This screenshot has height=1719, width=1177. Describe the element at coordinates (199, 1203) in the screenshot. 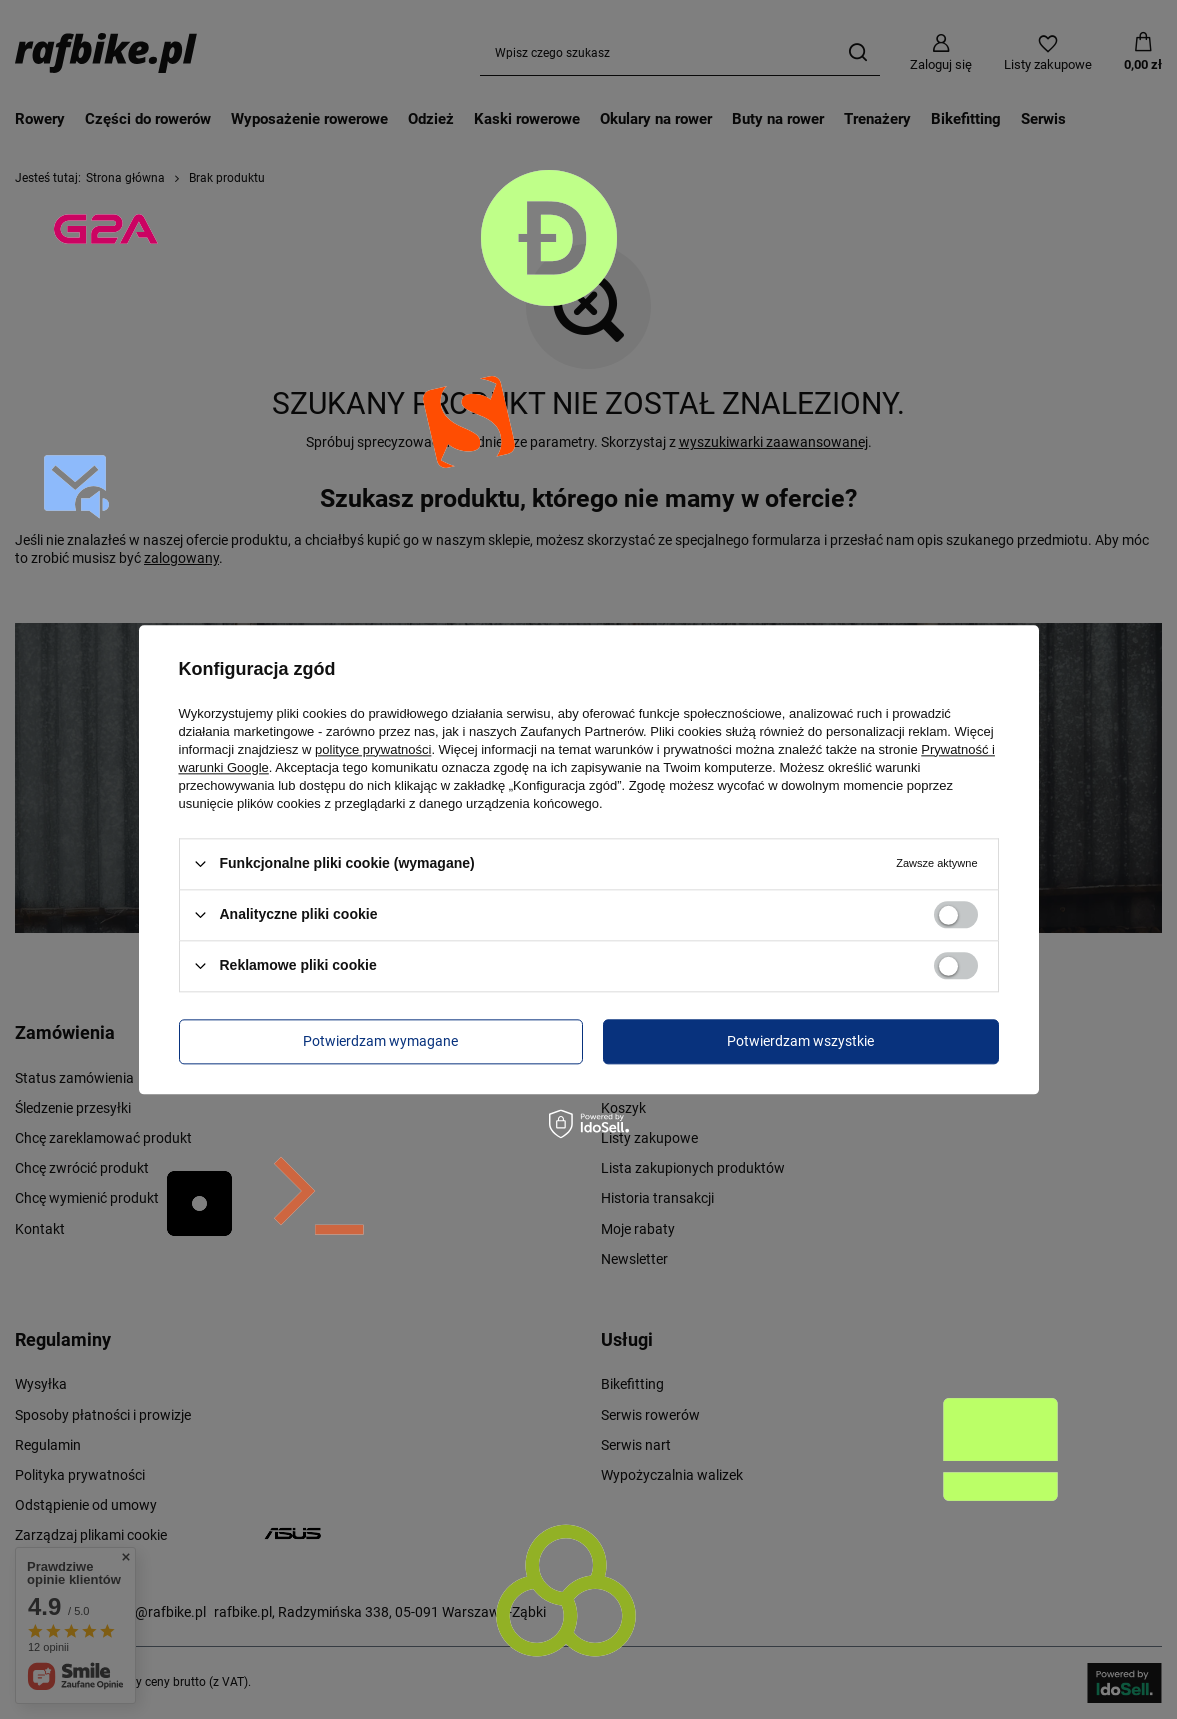

I see `roll the dice or generate a random result` at that location.